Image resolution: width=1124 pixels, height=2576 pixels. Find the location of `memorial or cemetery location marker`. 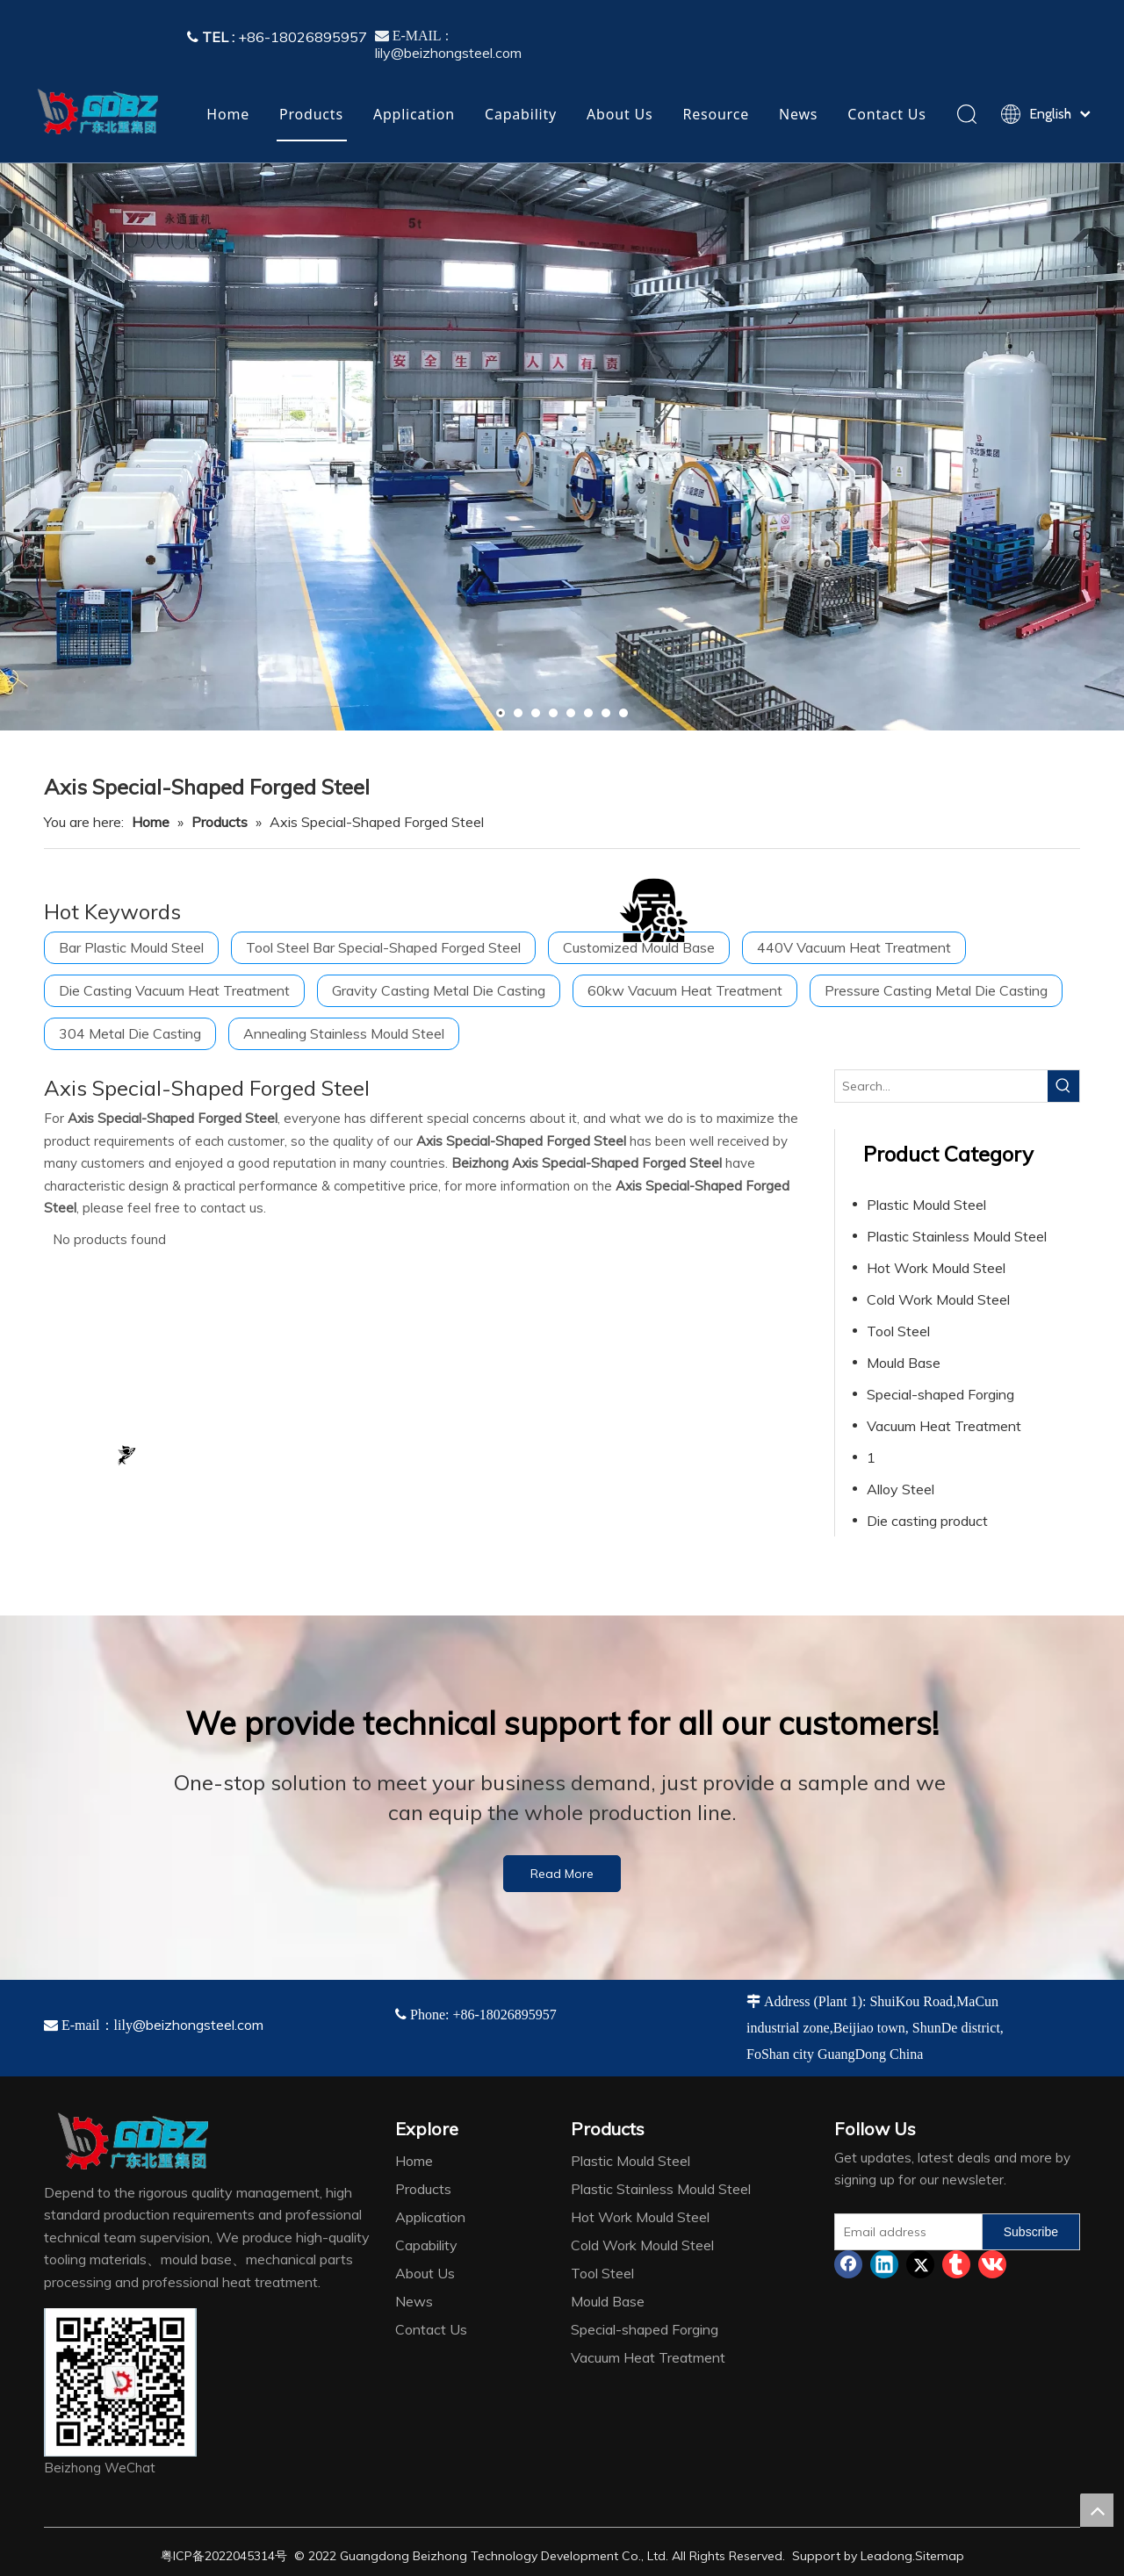

memorial or cemetery location marker is located at coordinates (653, 909).